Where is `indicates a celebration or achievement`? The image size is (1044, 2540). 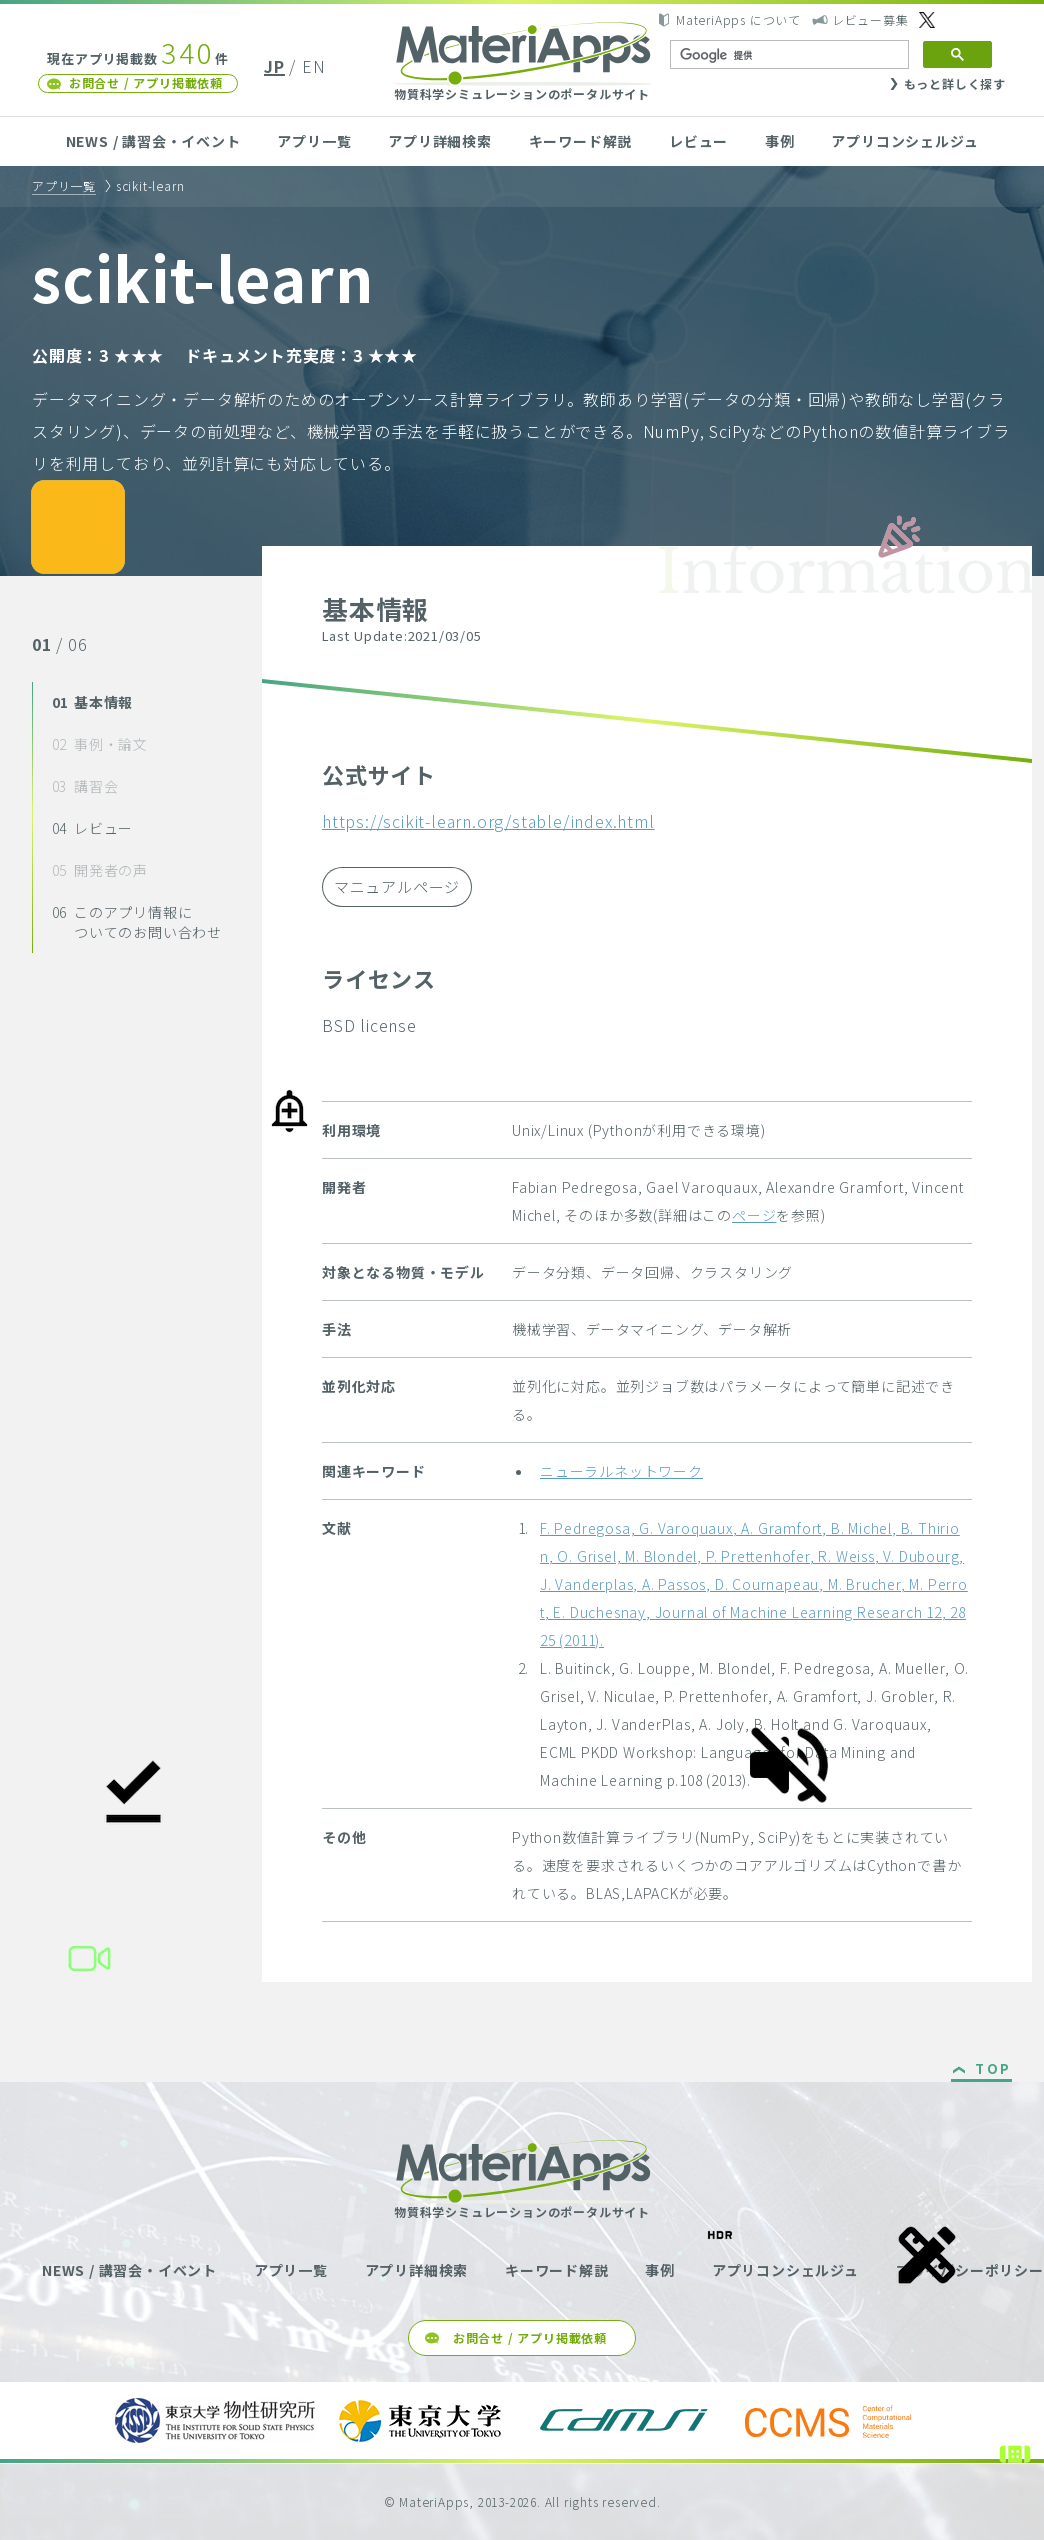
indicates a celebration or achievement is located at coordinates (897, 539).